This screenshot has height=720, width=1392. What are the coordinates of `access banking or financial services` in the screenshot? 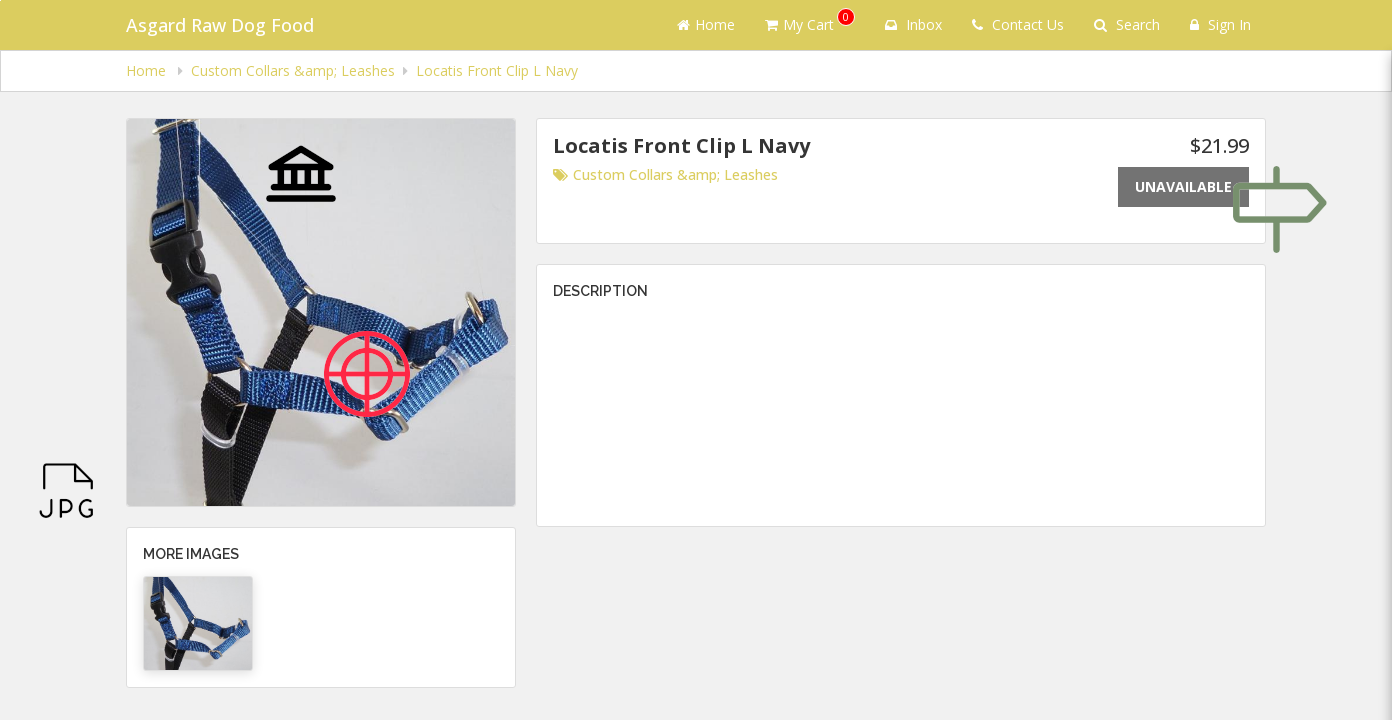 It's located at (301, 176).